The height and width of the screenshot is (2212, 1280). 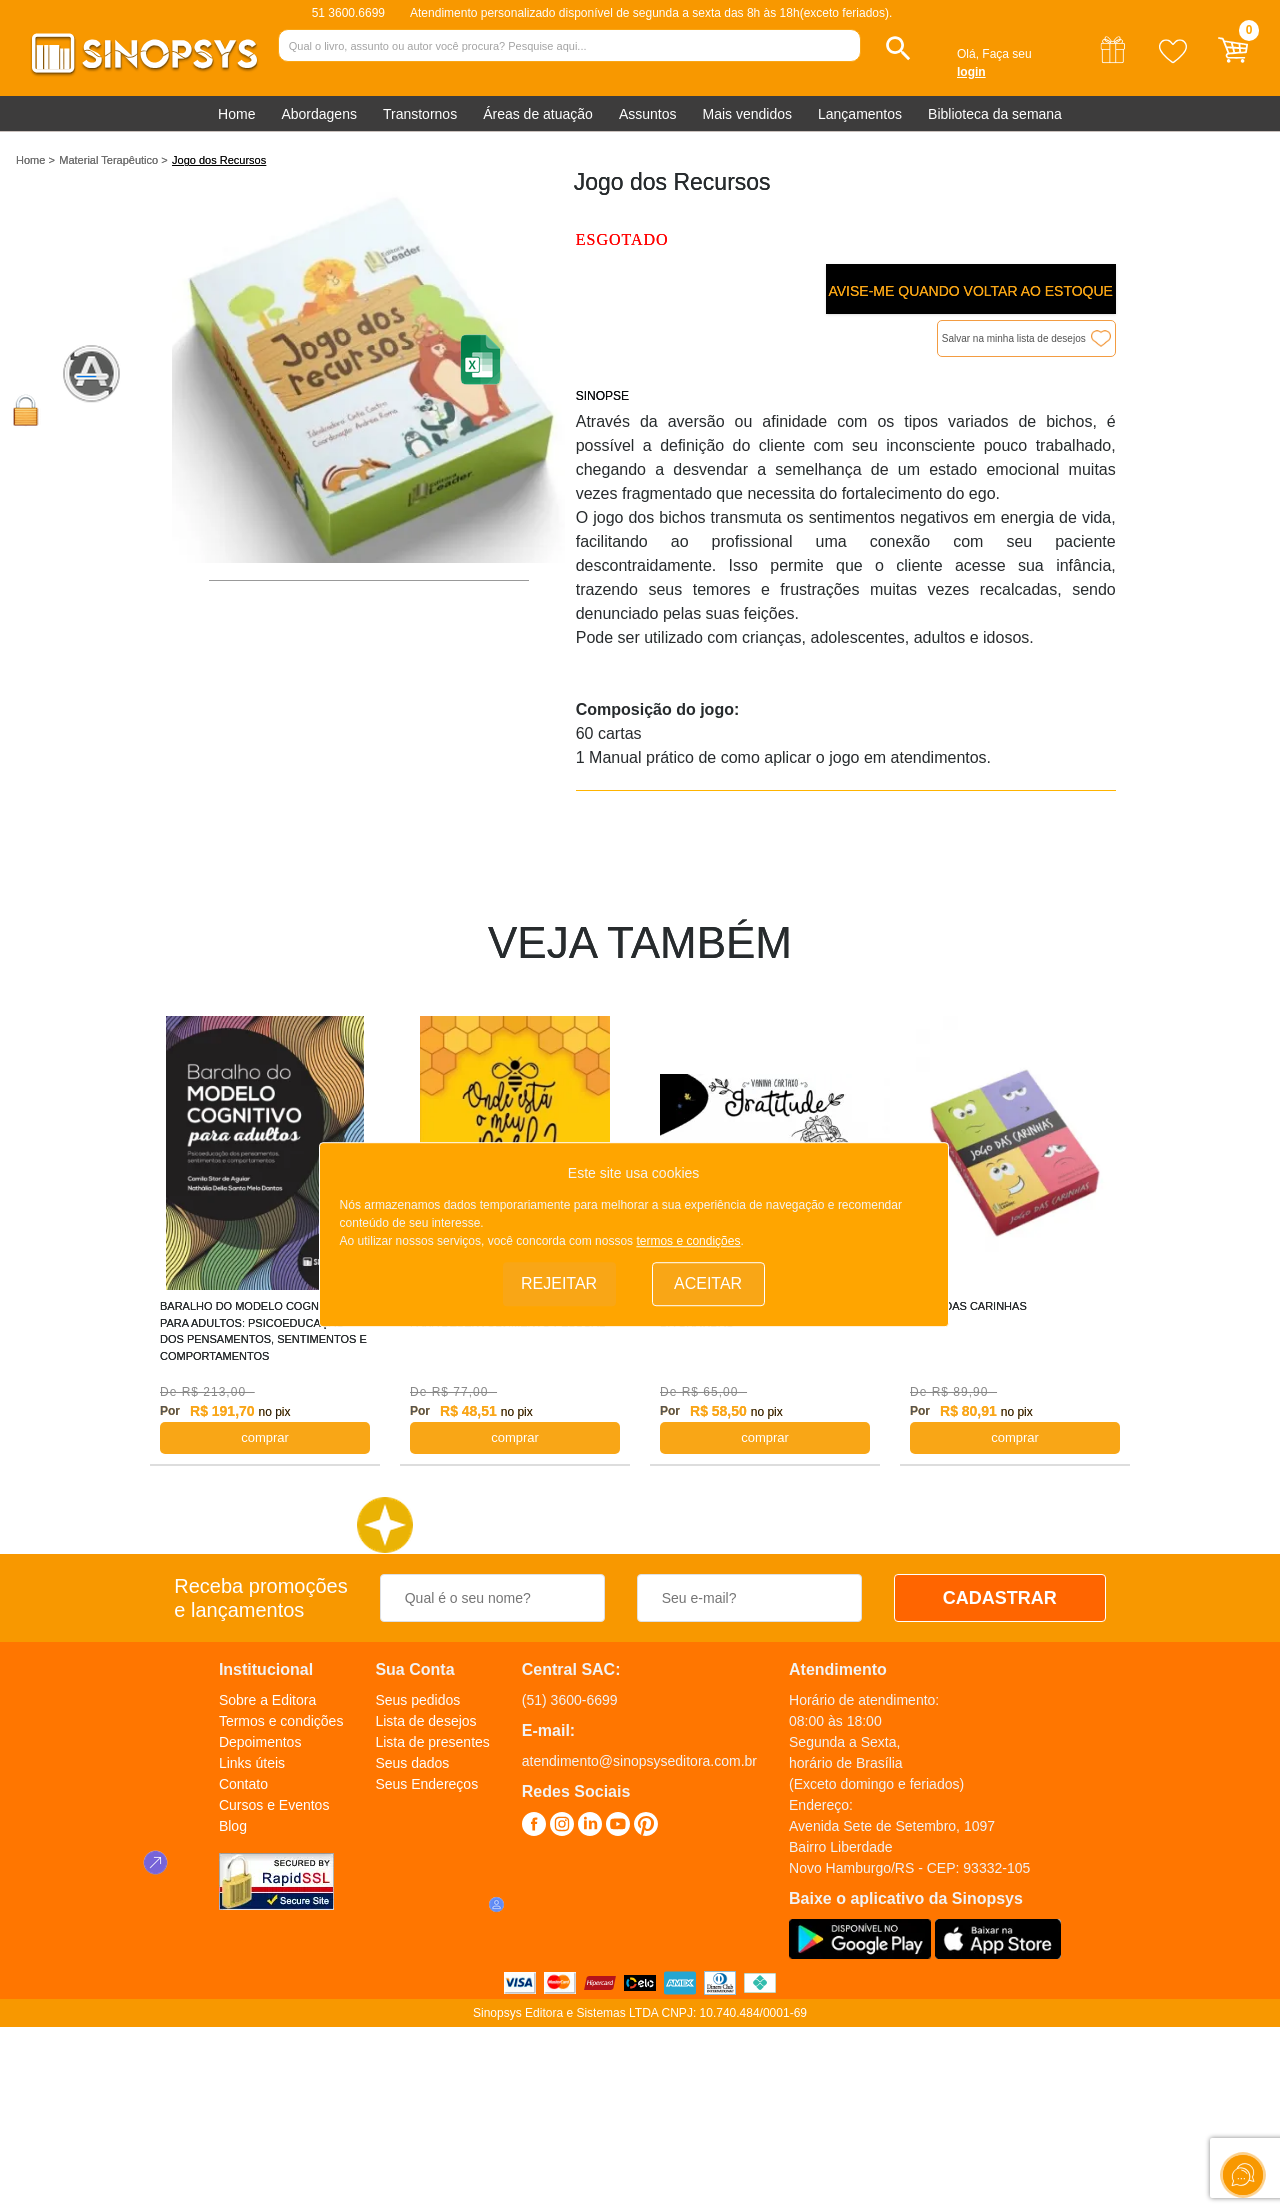 I want to click on indicates a locked or protected item, so click(x=26, y=410).